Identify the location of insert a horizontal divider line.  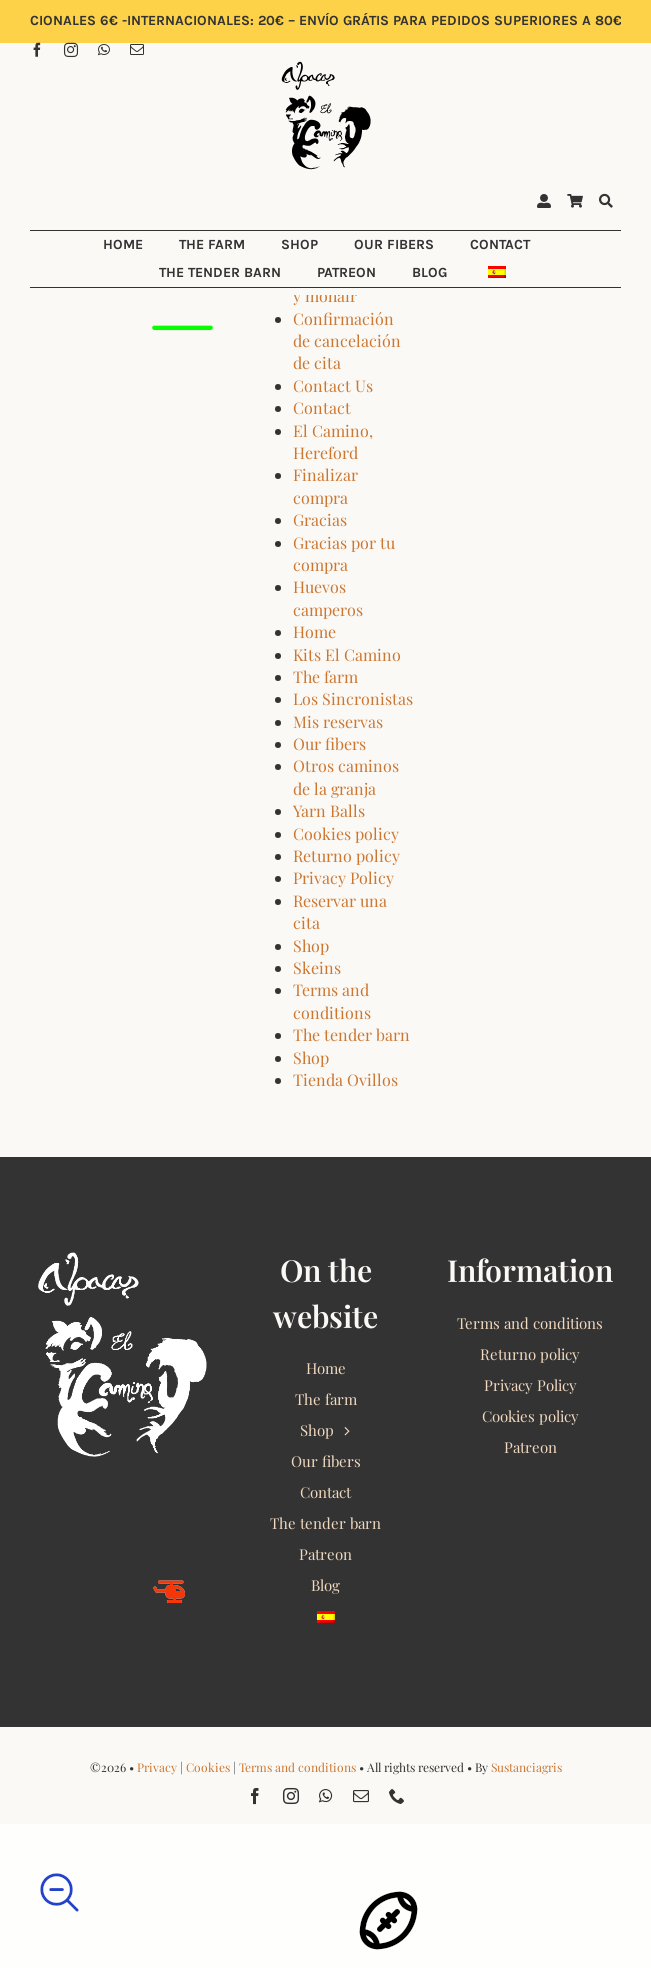
(182, 325).